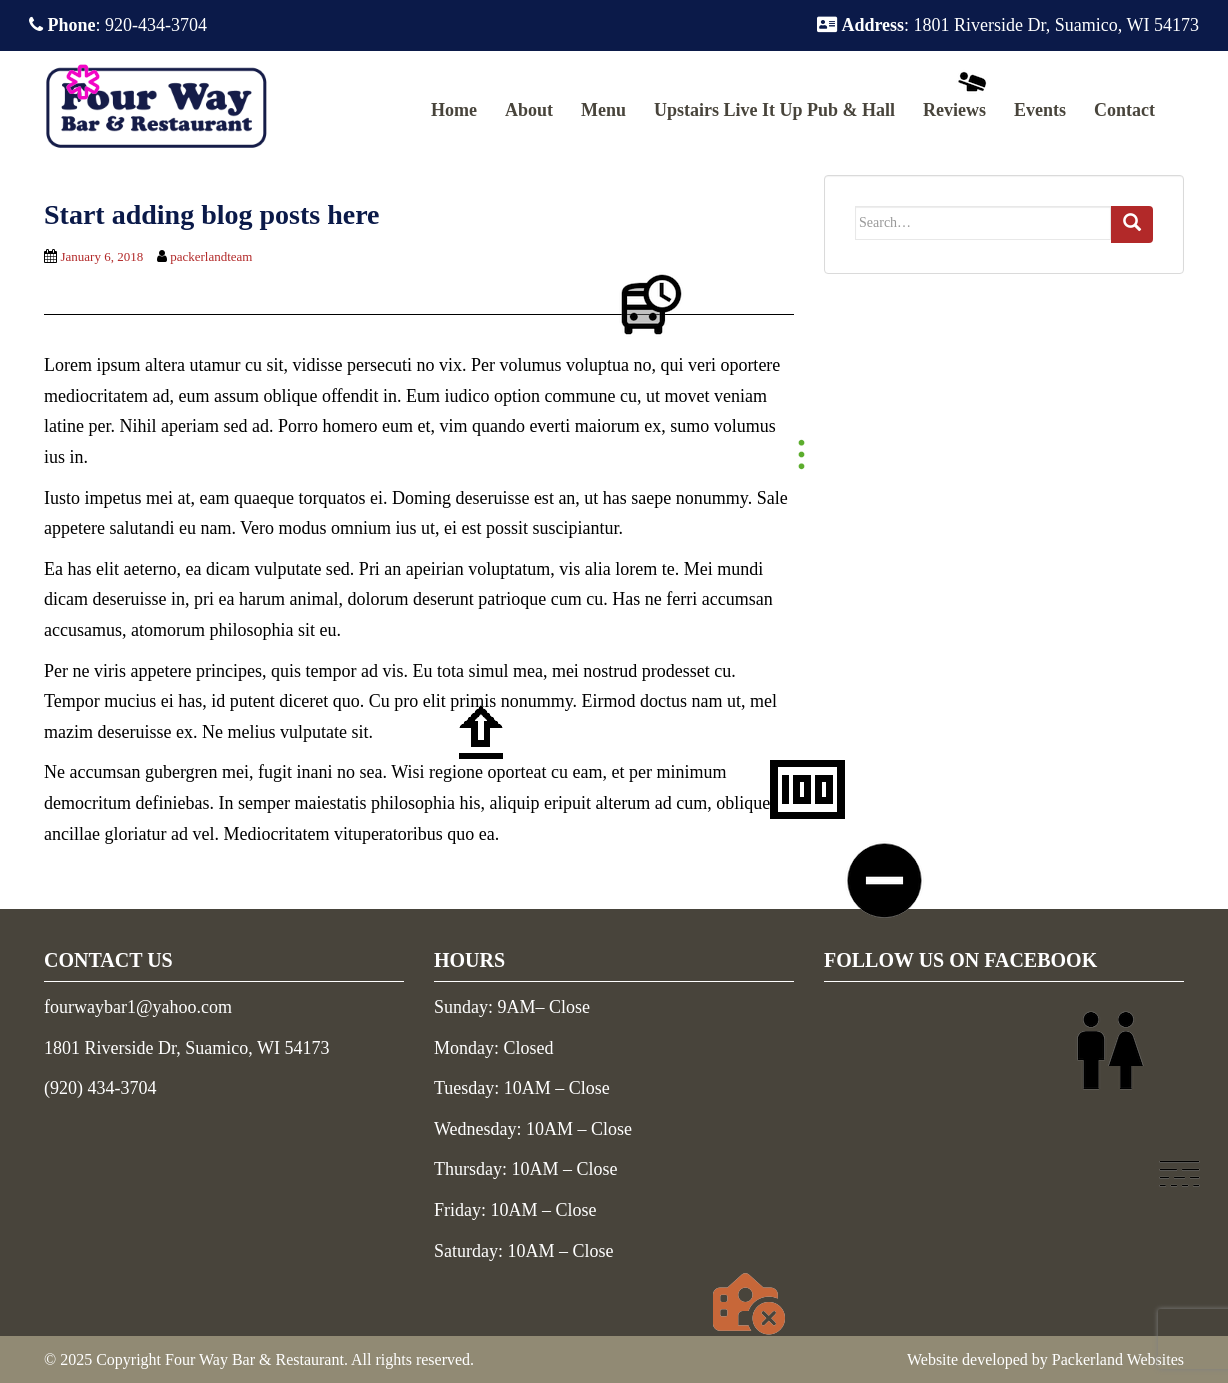 The image size is (1228, 1383). Describe the element at coordinates (749, 1302) in the screenshot. I see `school or educational institution is closed` at that location.